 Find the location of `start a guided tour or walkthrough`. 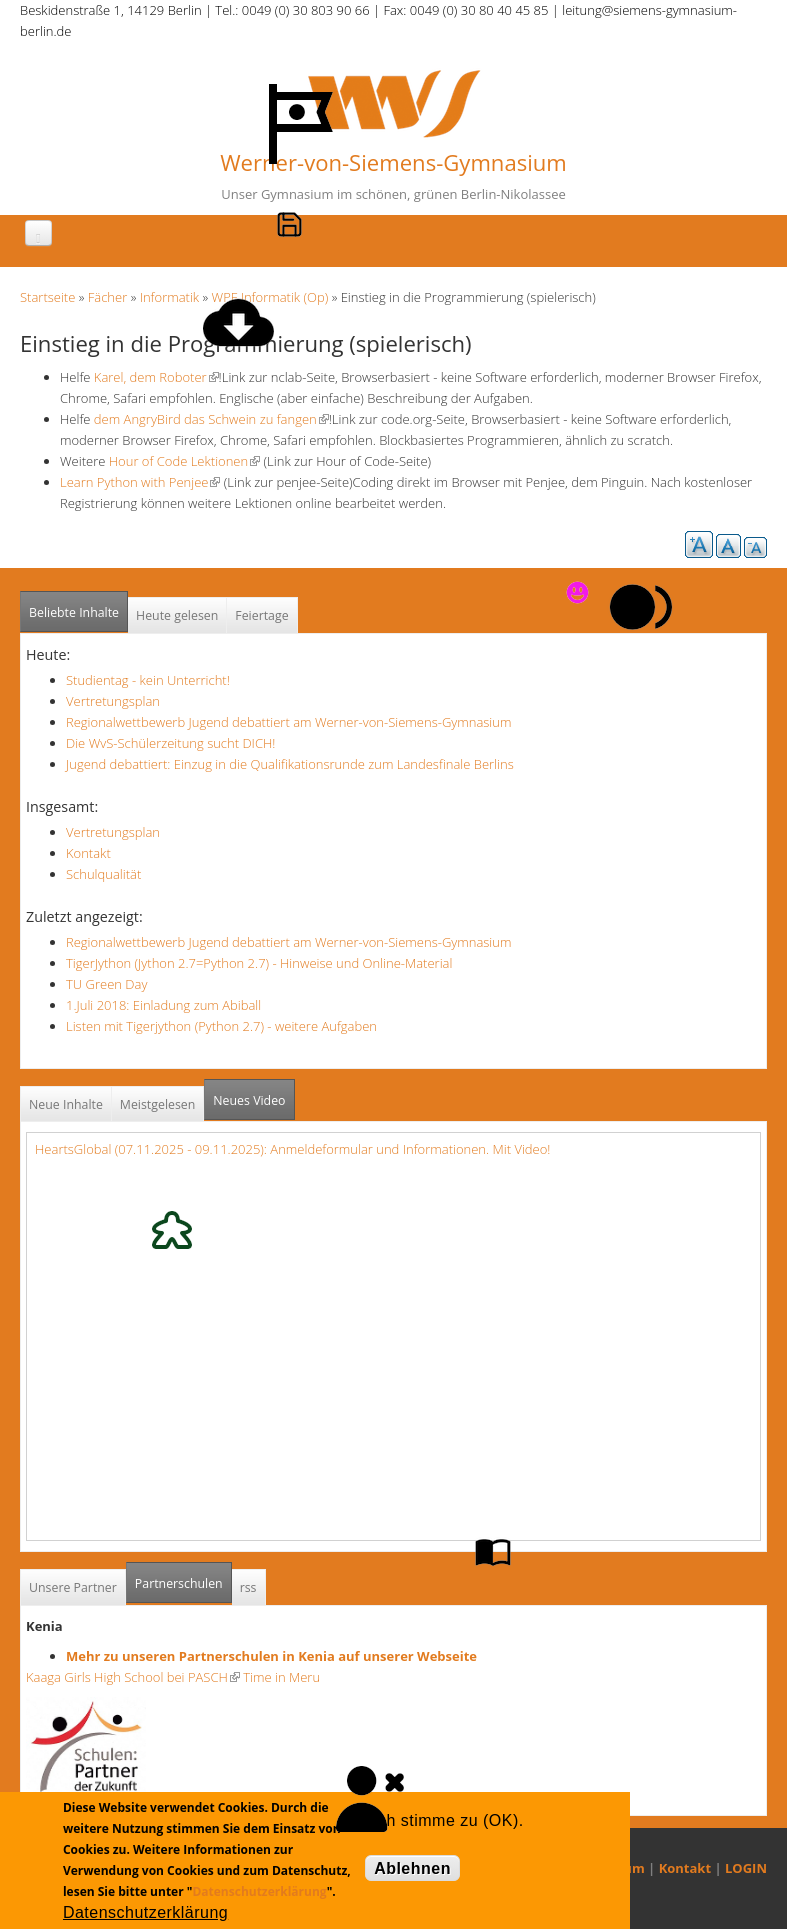

start a guided tour or walkthrough is located at coordinates (297, 124).